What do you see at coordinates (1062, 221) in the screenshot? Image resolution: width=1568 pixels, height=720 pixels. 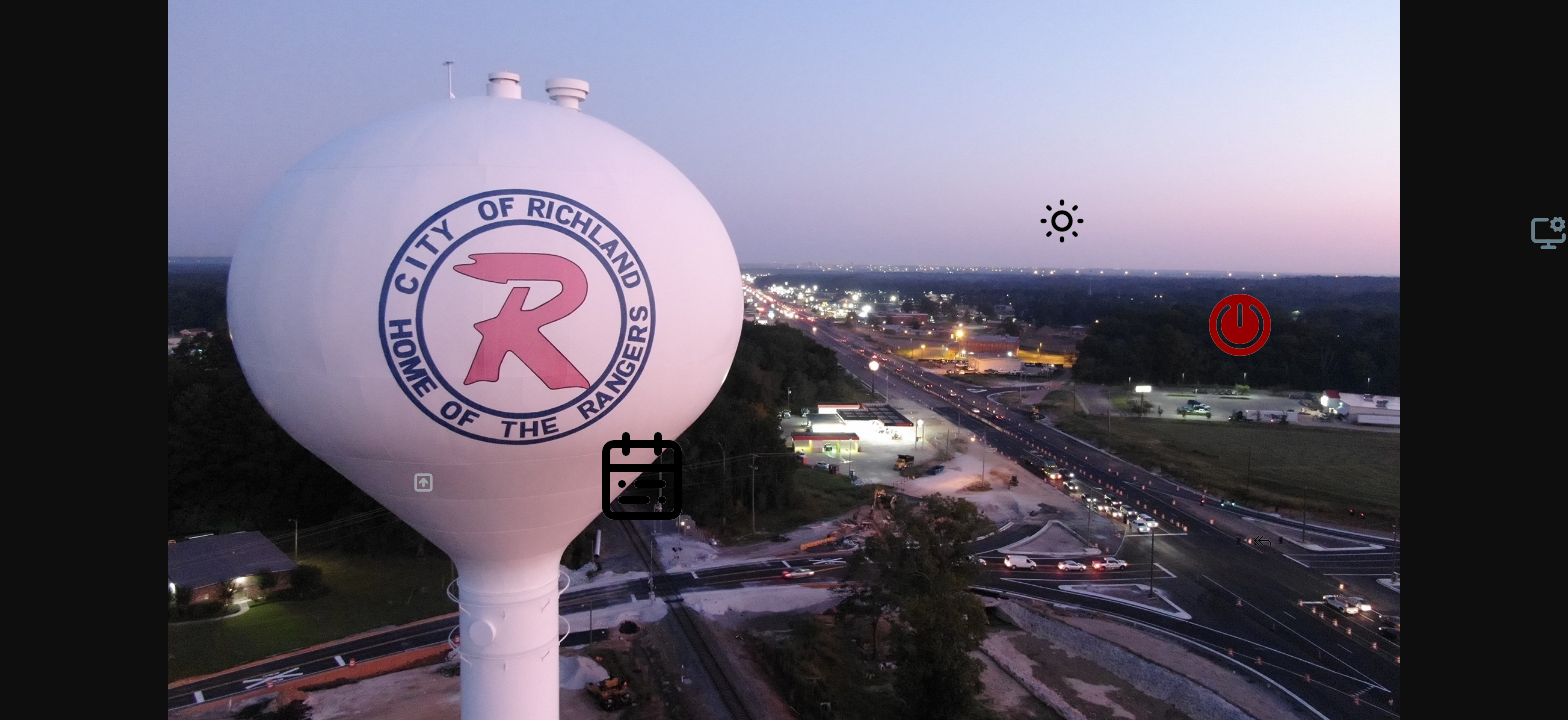 I see `switch to light mode` at bounding box center [1062, 221].